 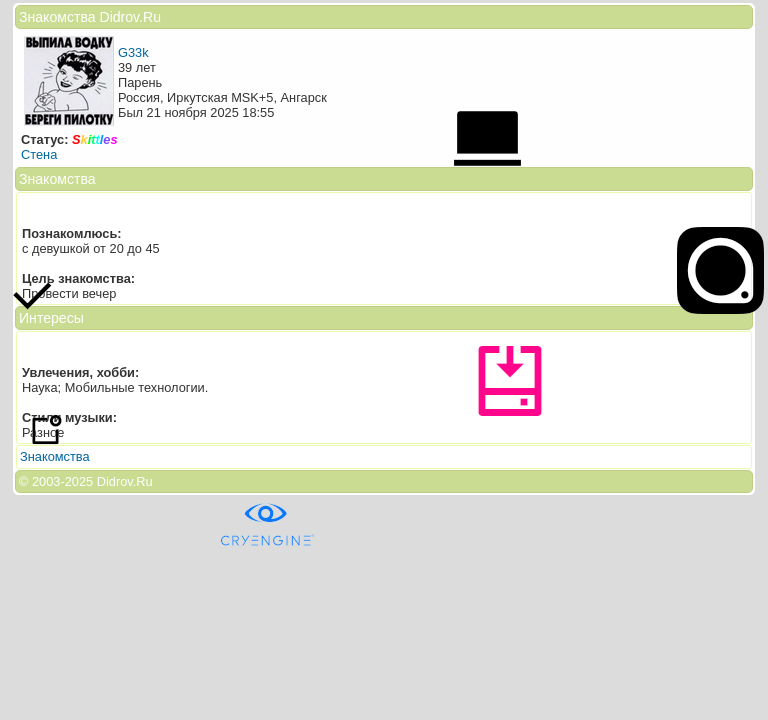 I want to click on confirm or submit an action, so click(x=32, y=296).